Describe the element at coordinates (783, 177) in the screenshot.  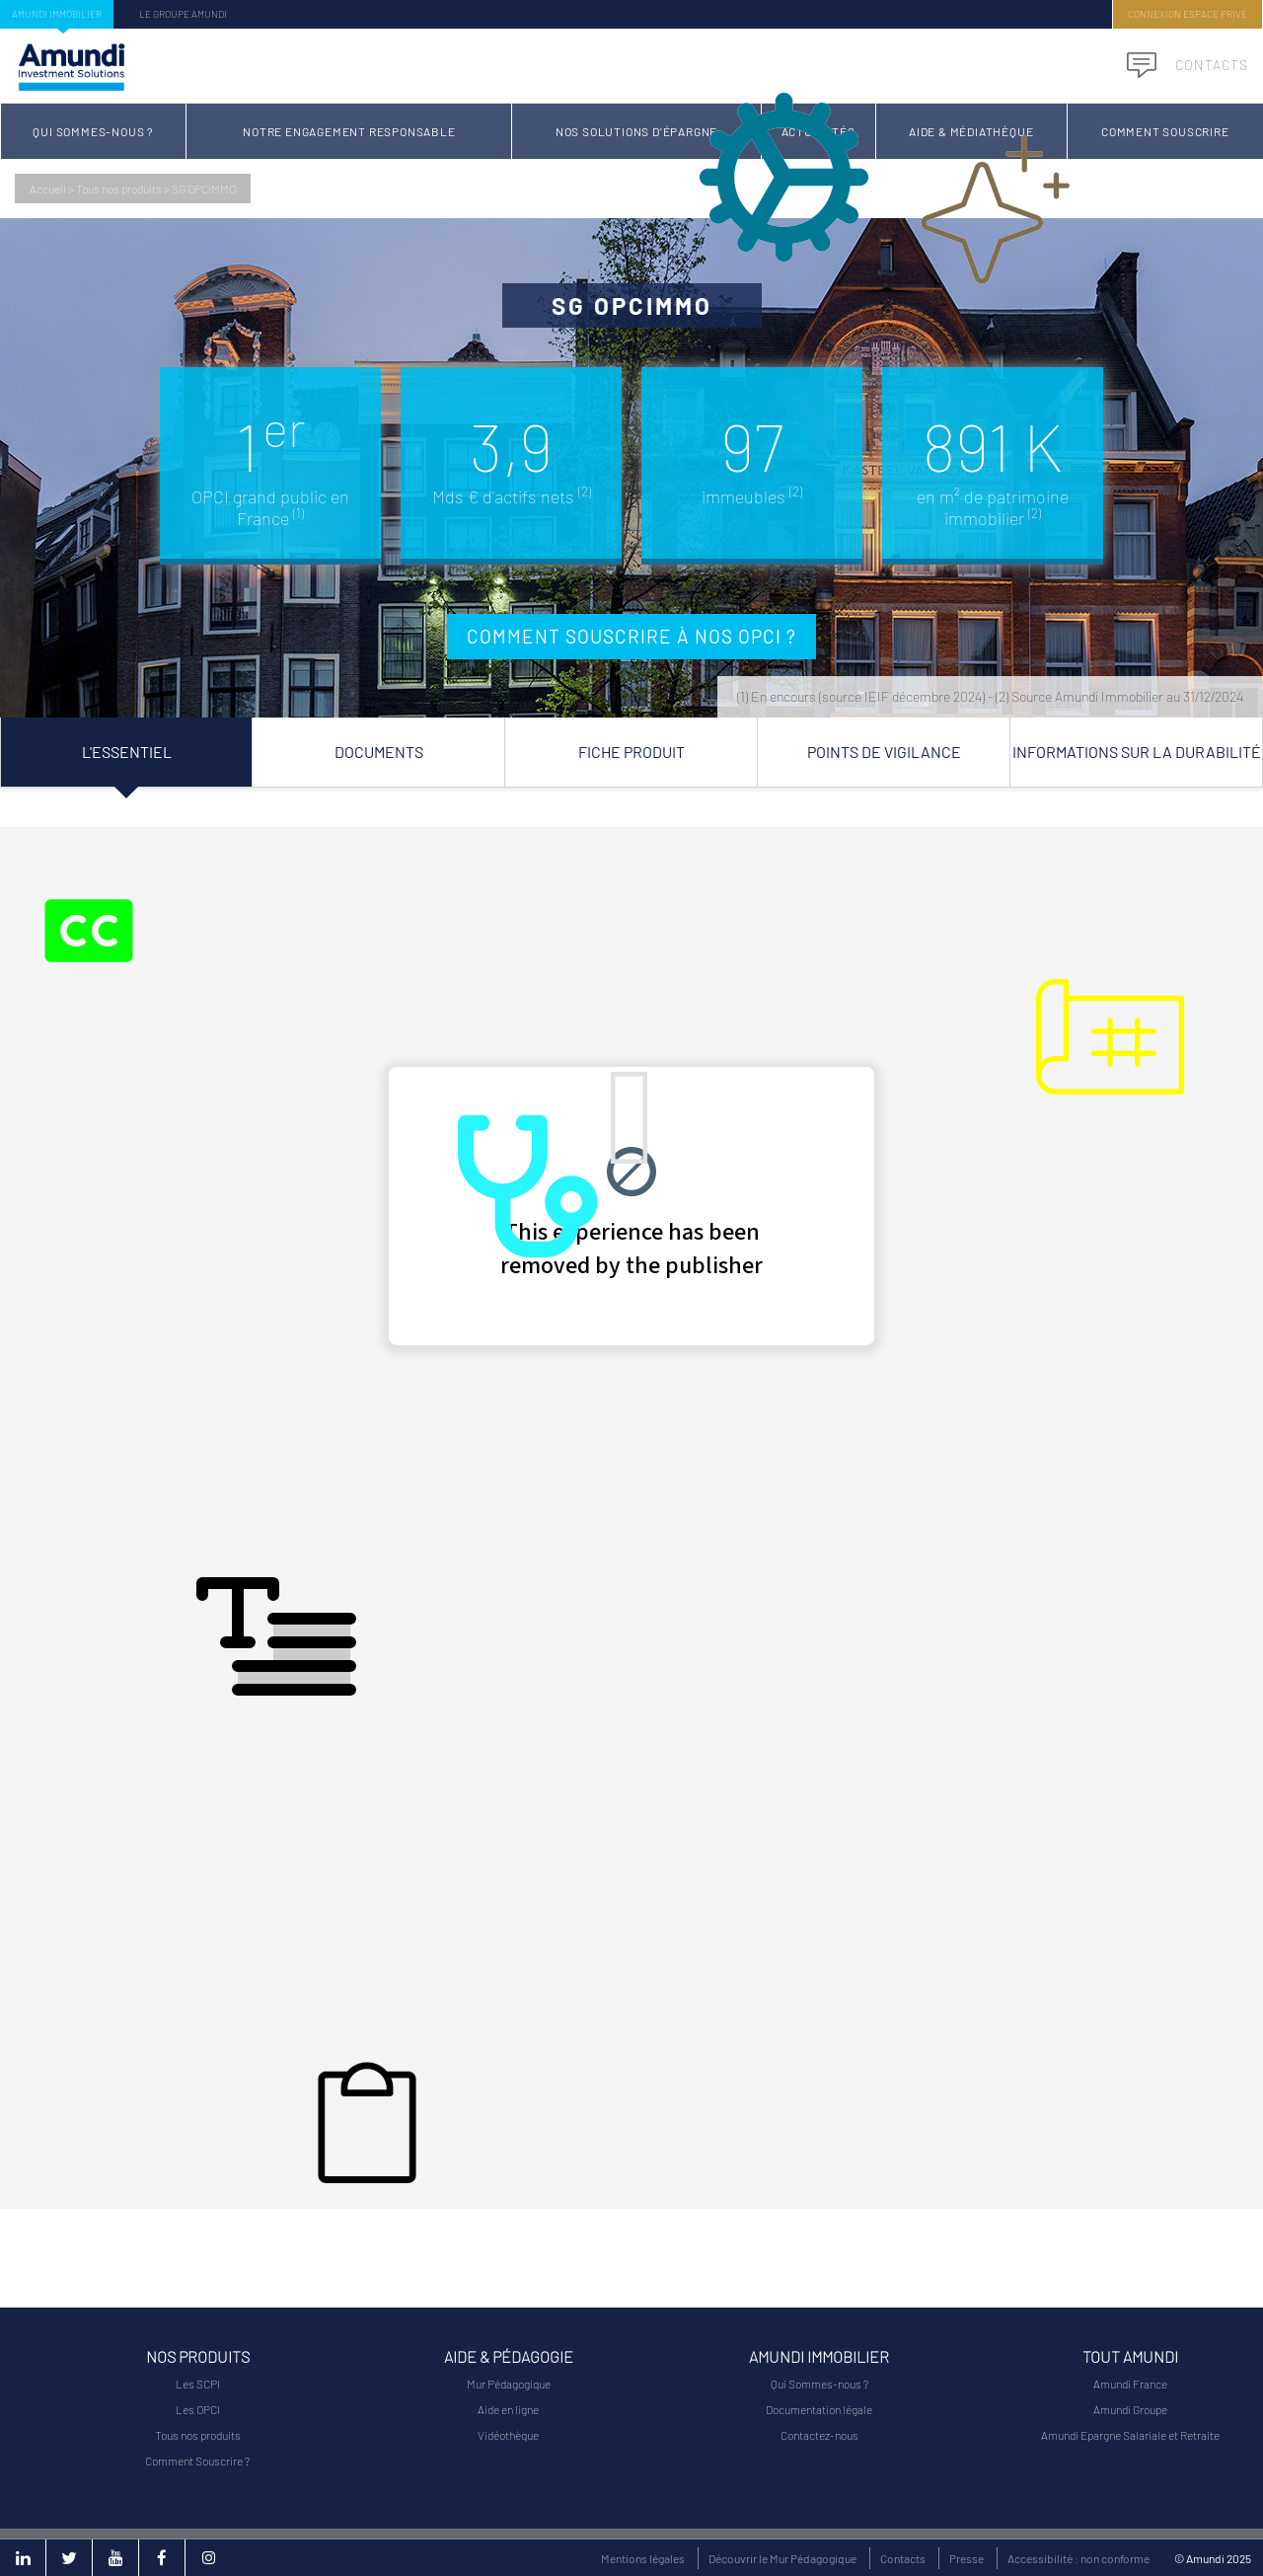
I see `access settings or preferences` at that location.